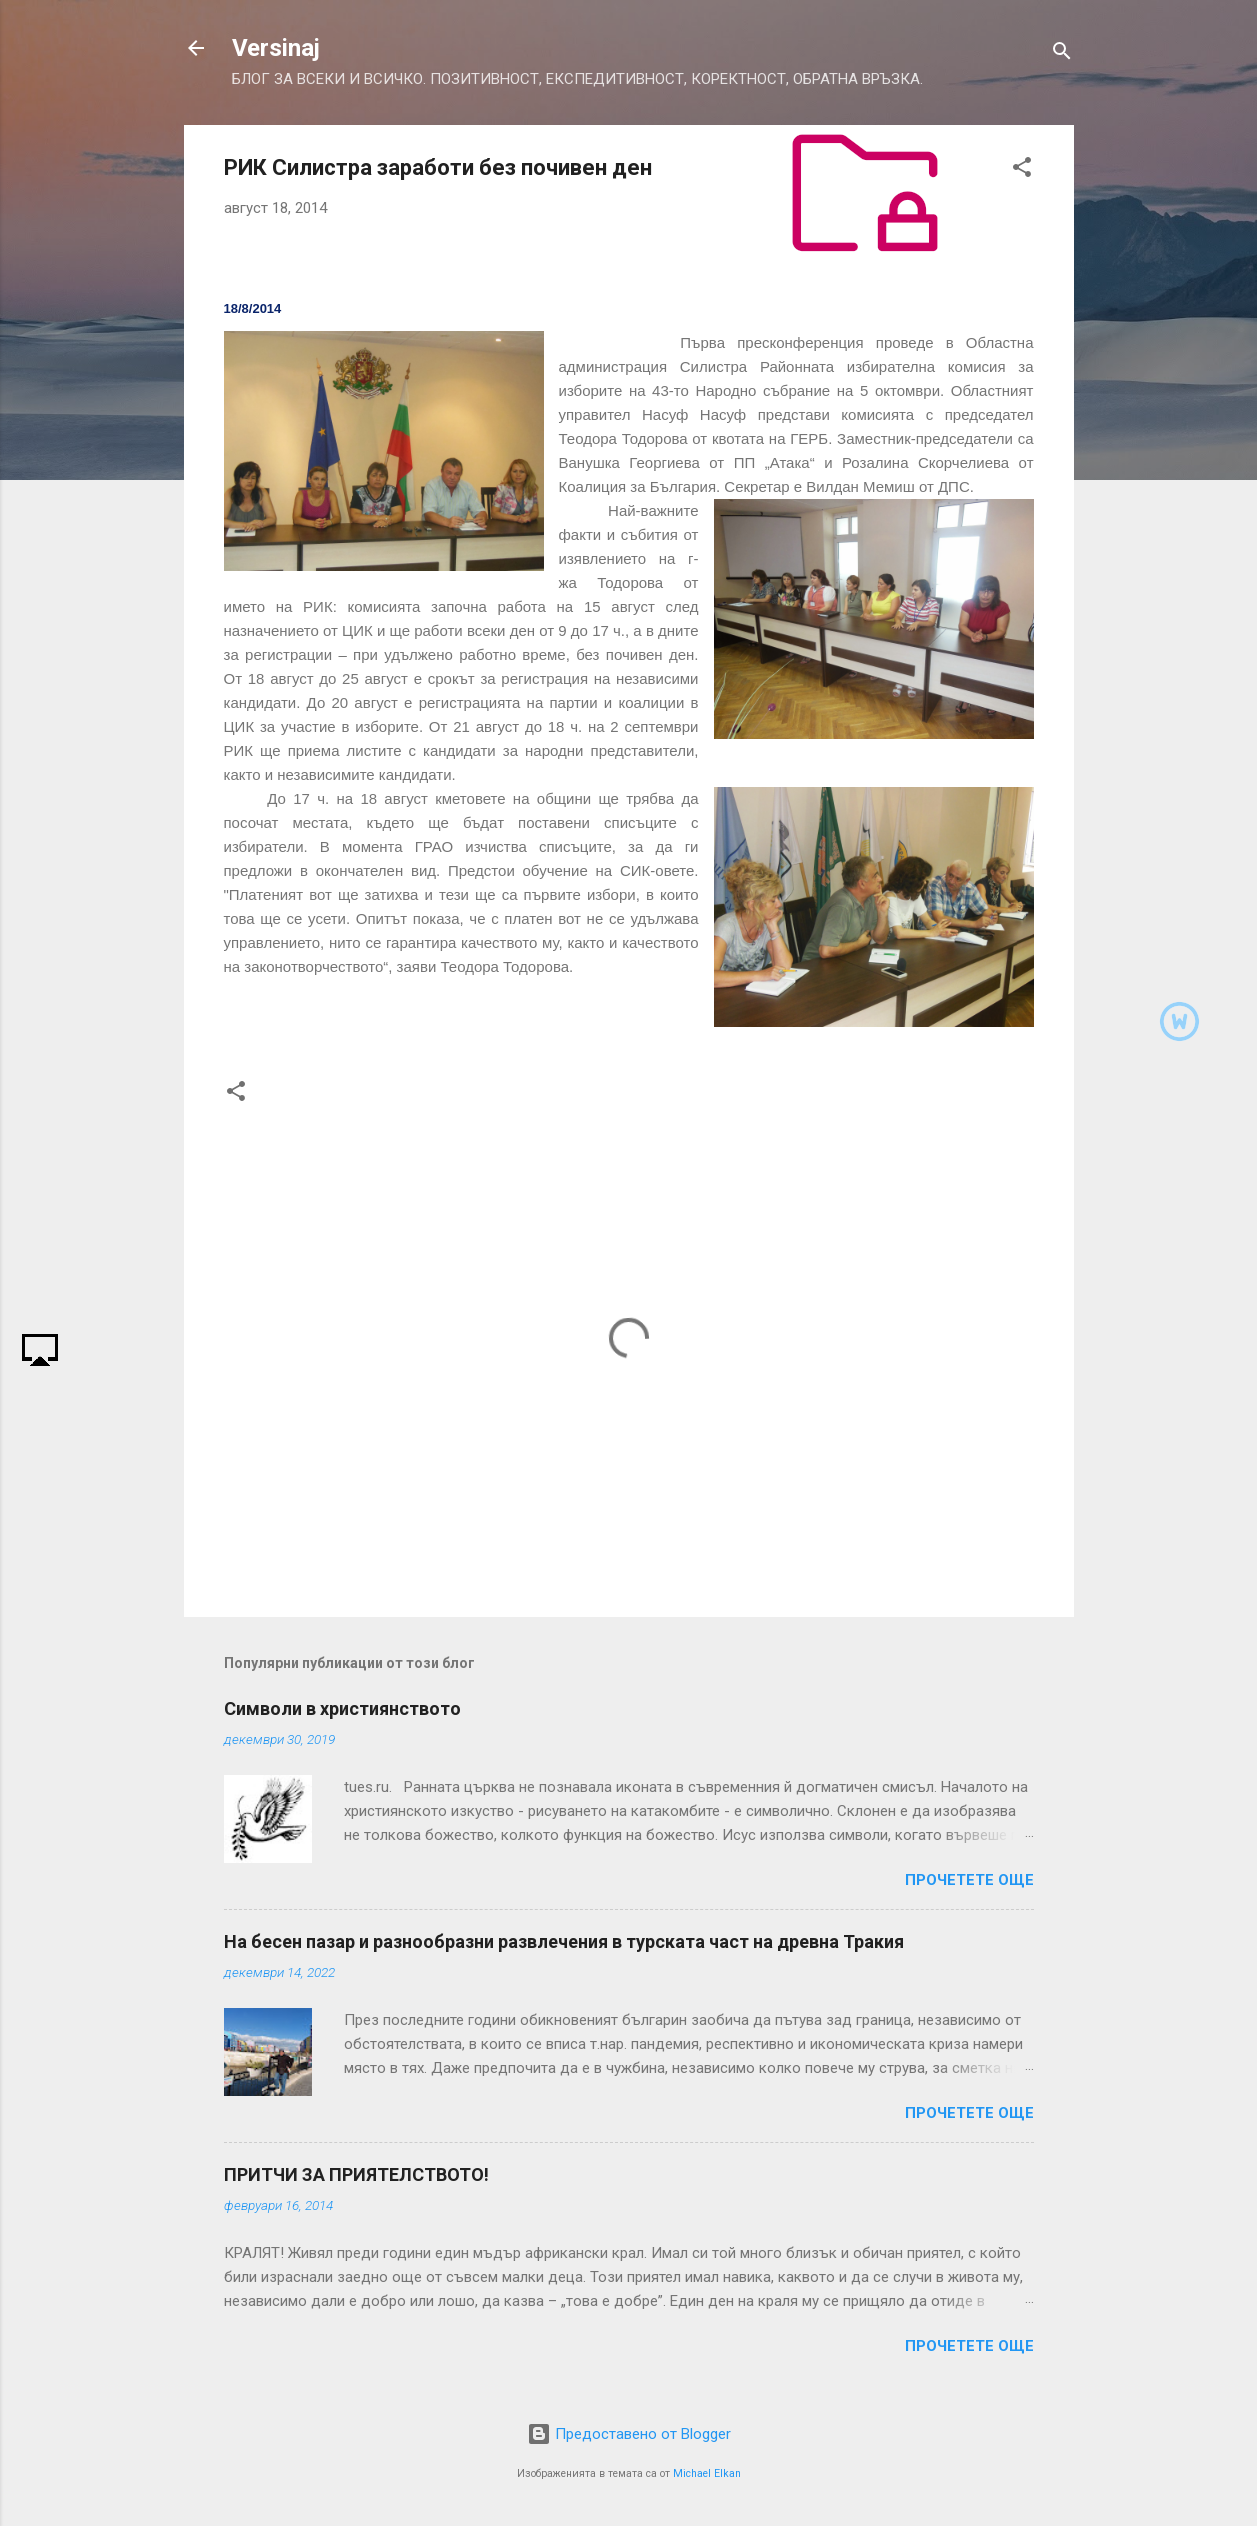 Image resolution: width=1257 pixels, height=2526 pixels. Describe the element at coordinates (865, 190) in the screenshot. I see `access a password-protected folder` at that location.